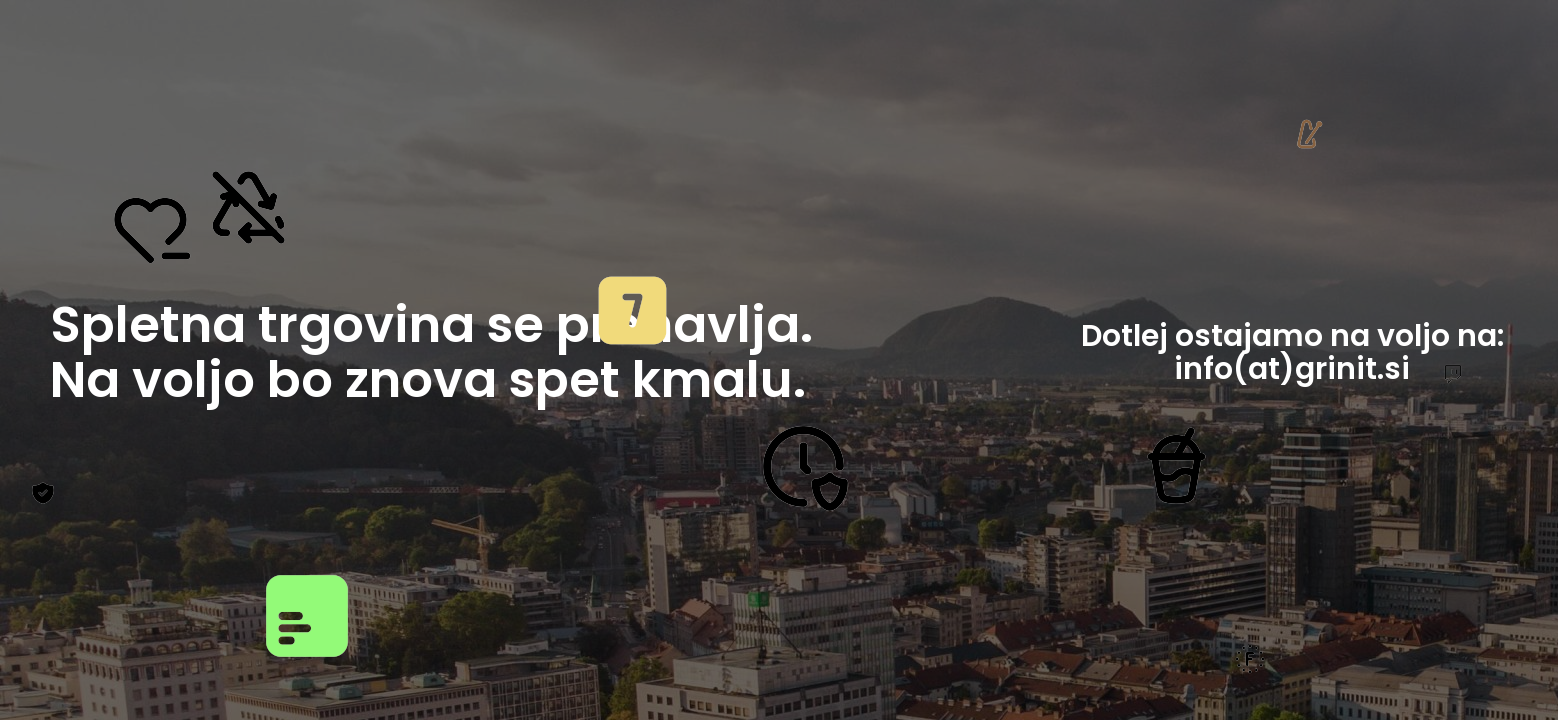 Image resolution: width=1558 pixels, height=720 pixels. Describe the element at coordinates (1453, 373) in the screenshot. I see `open the Twitch app` at that location.